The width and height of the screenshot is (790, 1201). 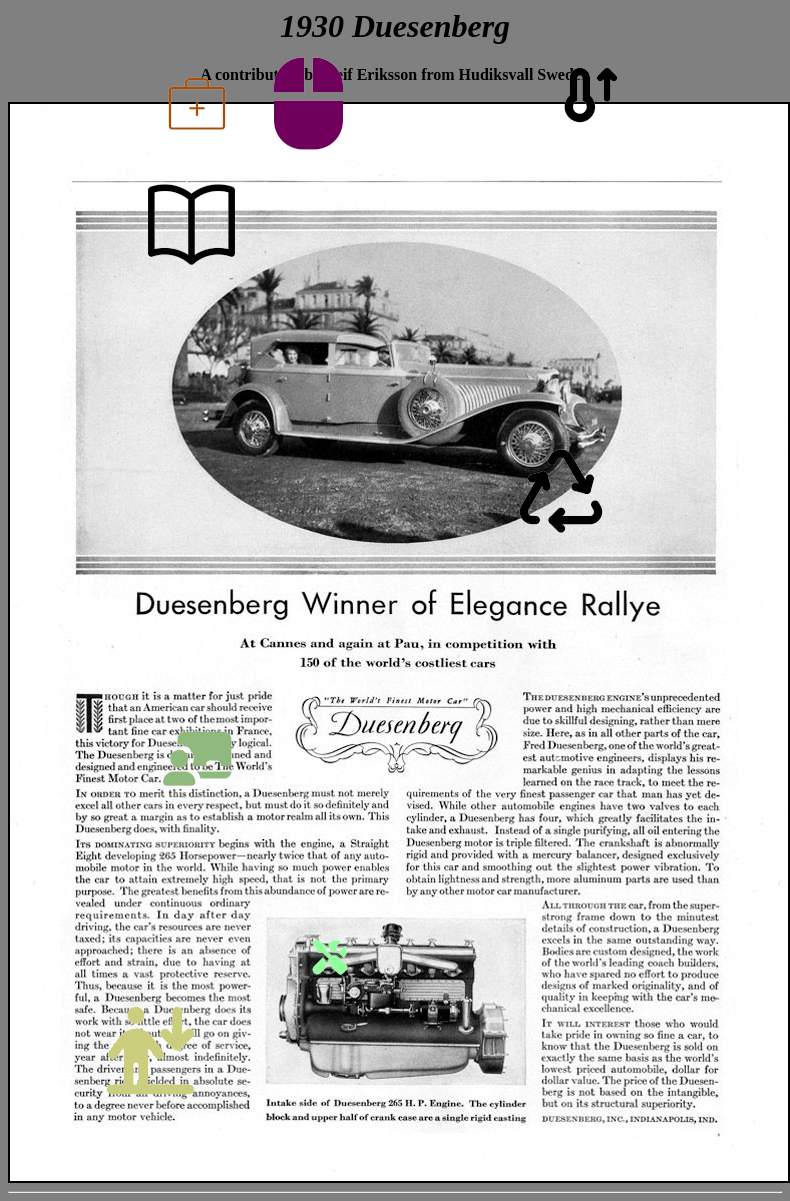 What do you see at coordinates (330, 957) in the screenshot?
I see `access settings or configuration options` at bounding box center [330, 957].